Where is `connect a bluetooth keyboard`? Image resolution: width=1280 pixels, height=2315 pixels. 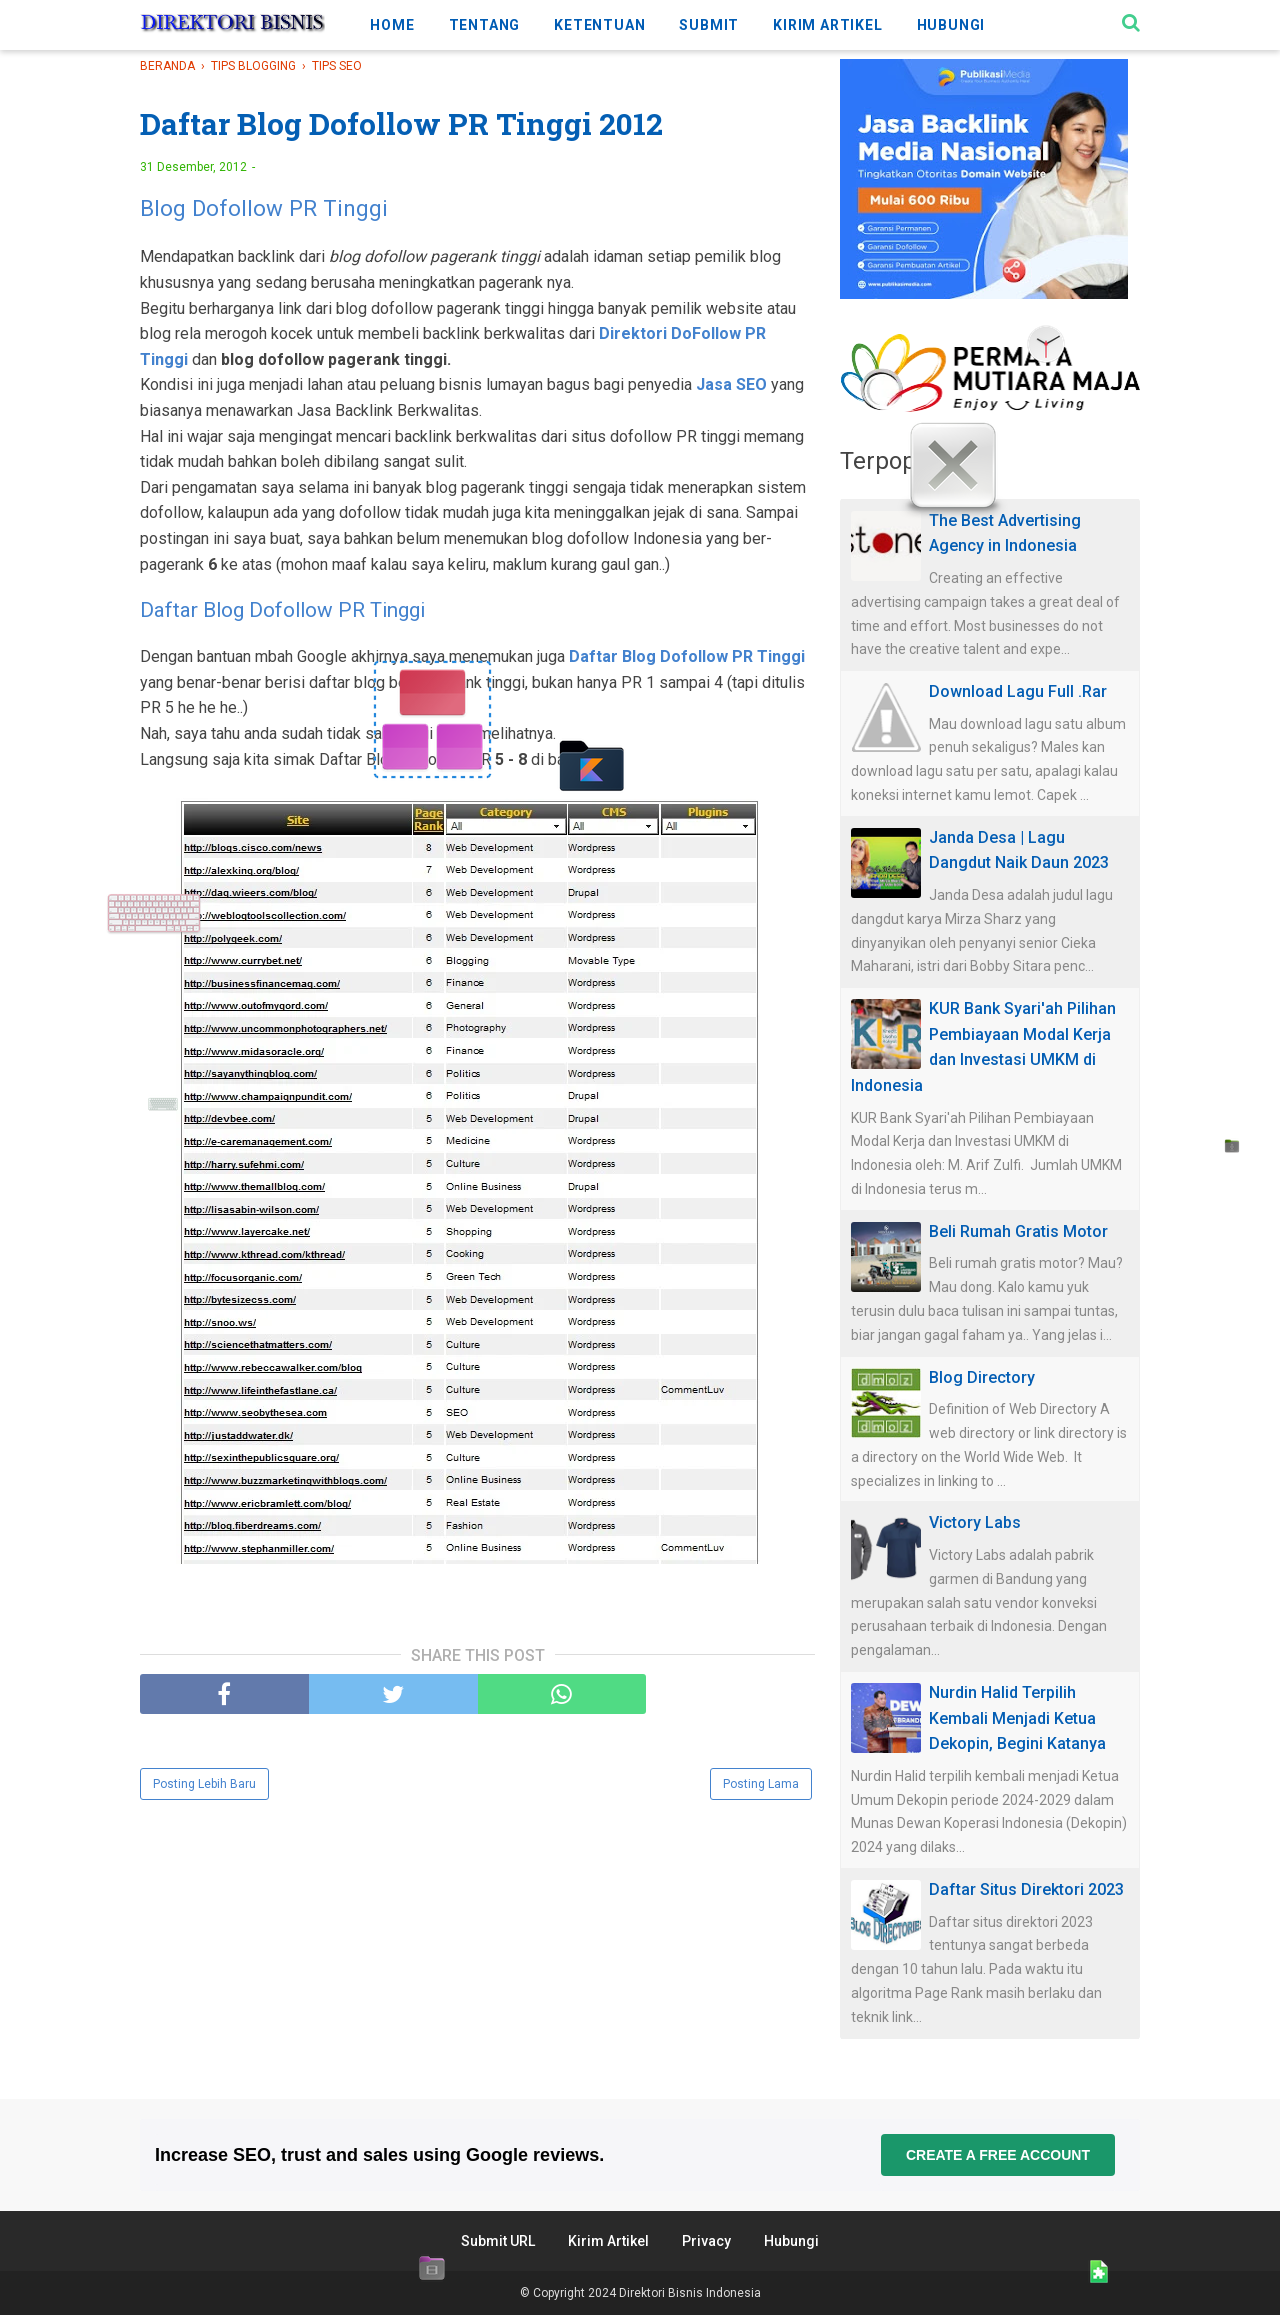
connect a bluetooth keyboard is located at coordinates (154, 913).